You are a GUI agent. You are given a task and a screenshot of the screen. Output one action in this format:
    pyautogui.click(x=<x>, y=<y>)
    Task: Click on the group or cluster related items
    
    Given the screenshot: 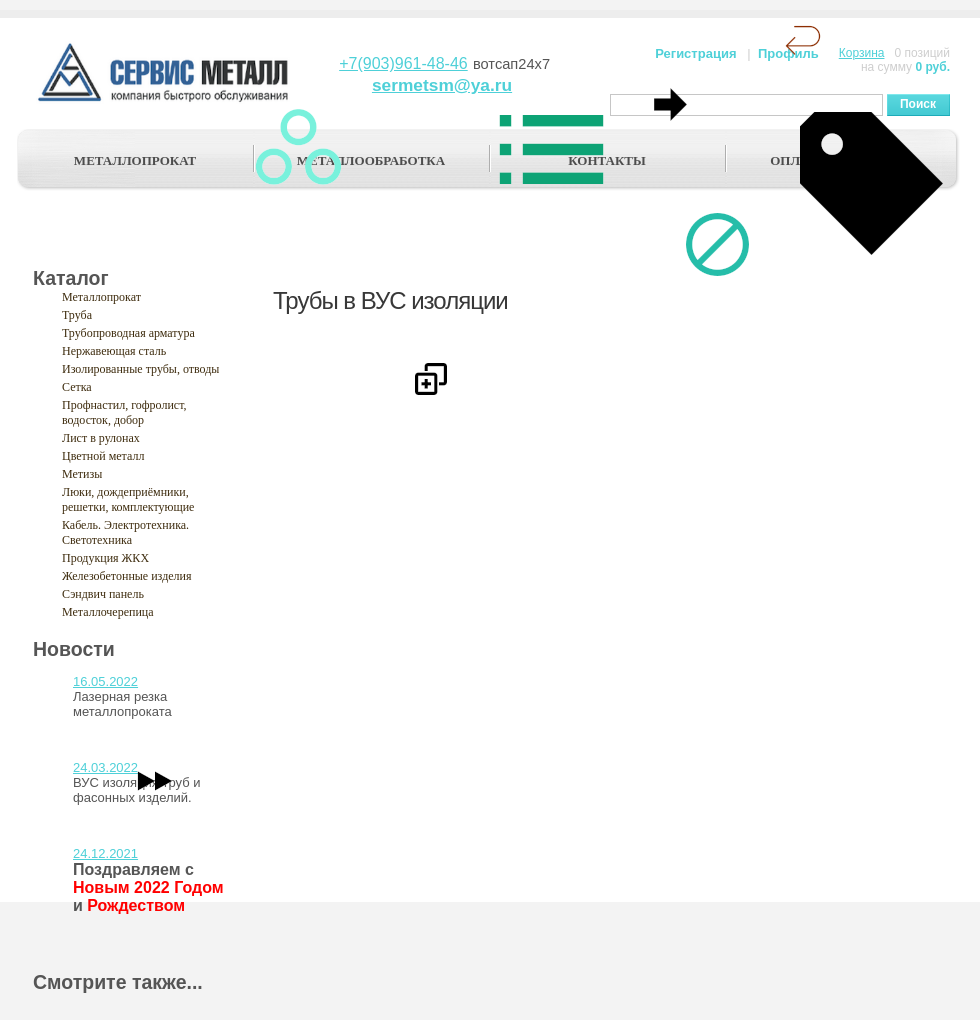 What is the action you would take?
    pyautogui.click(x=298, y=148)
    